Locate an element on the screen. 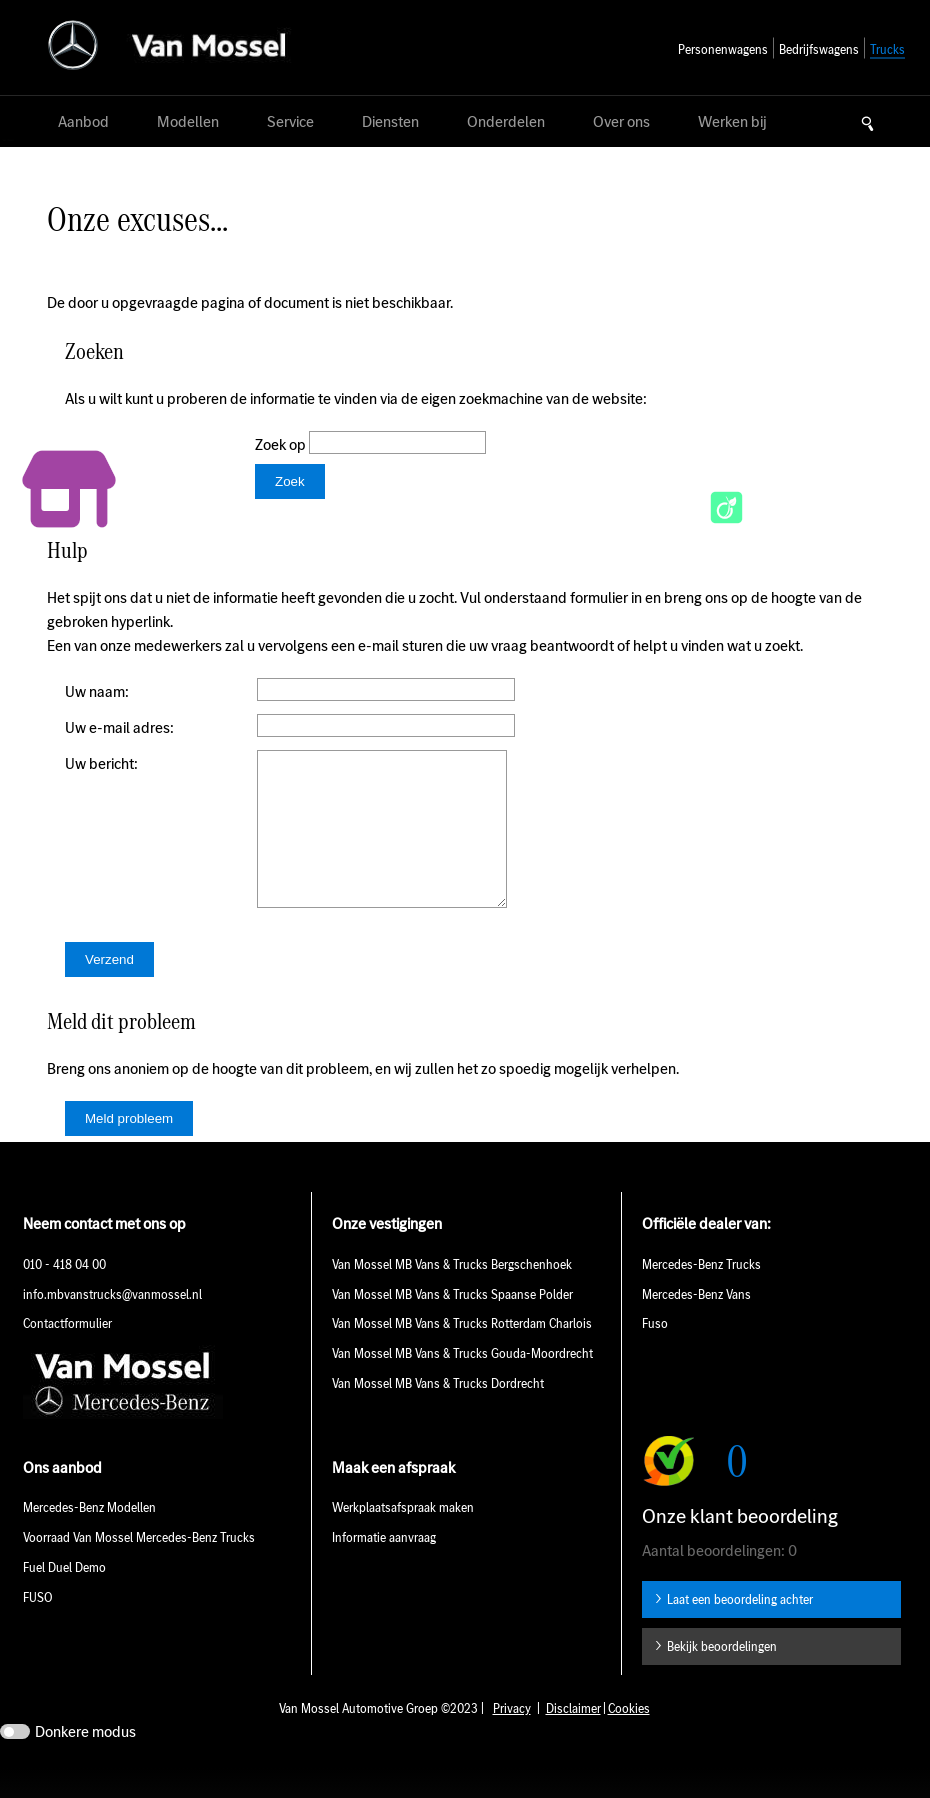 This screenshot has height=1798, width=930. open the shop or store is located at coordinates (69, 489).